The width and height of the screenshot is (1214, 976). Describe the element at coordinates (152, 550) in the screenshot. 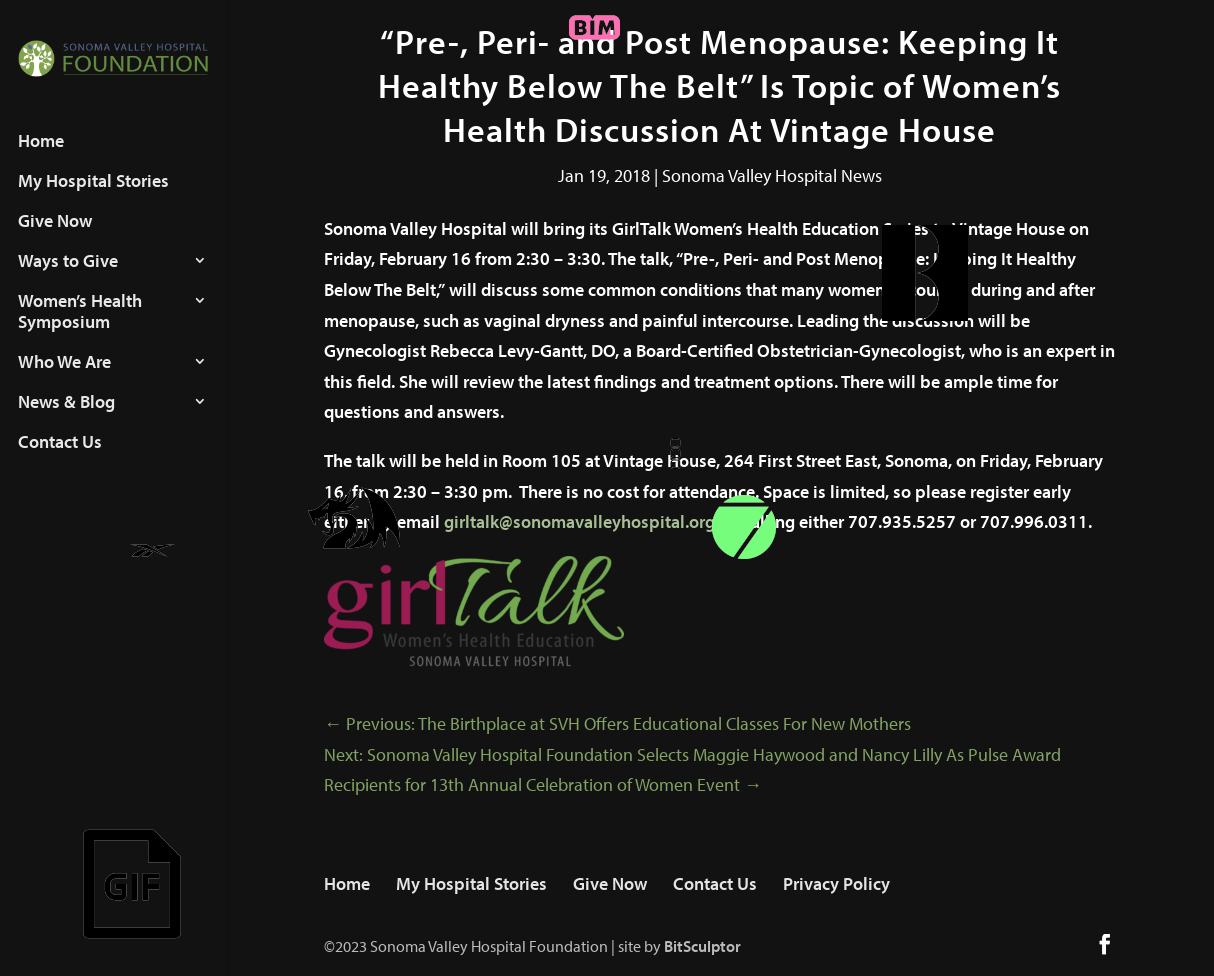

I see `visit the Reebok website or app` at that location.